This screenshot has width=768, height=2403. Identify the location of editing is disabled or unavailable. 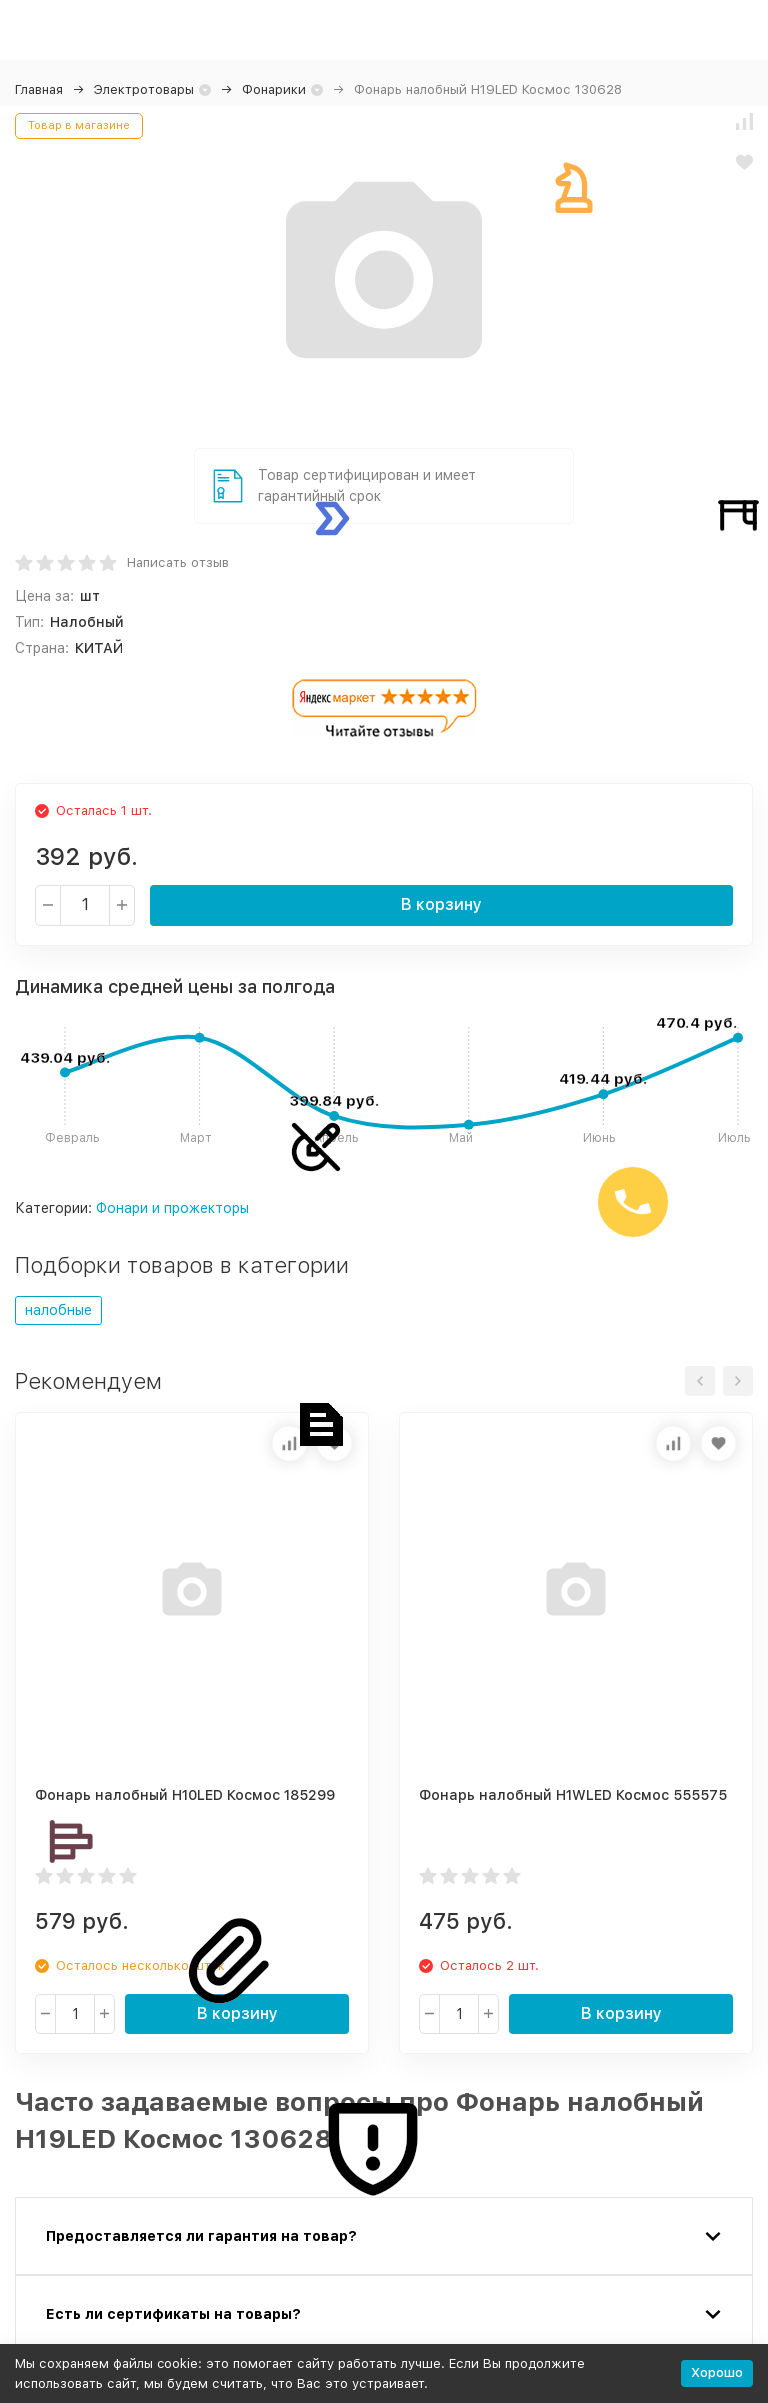
(316, 1147).